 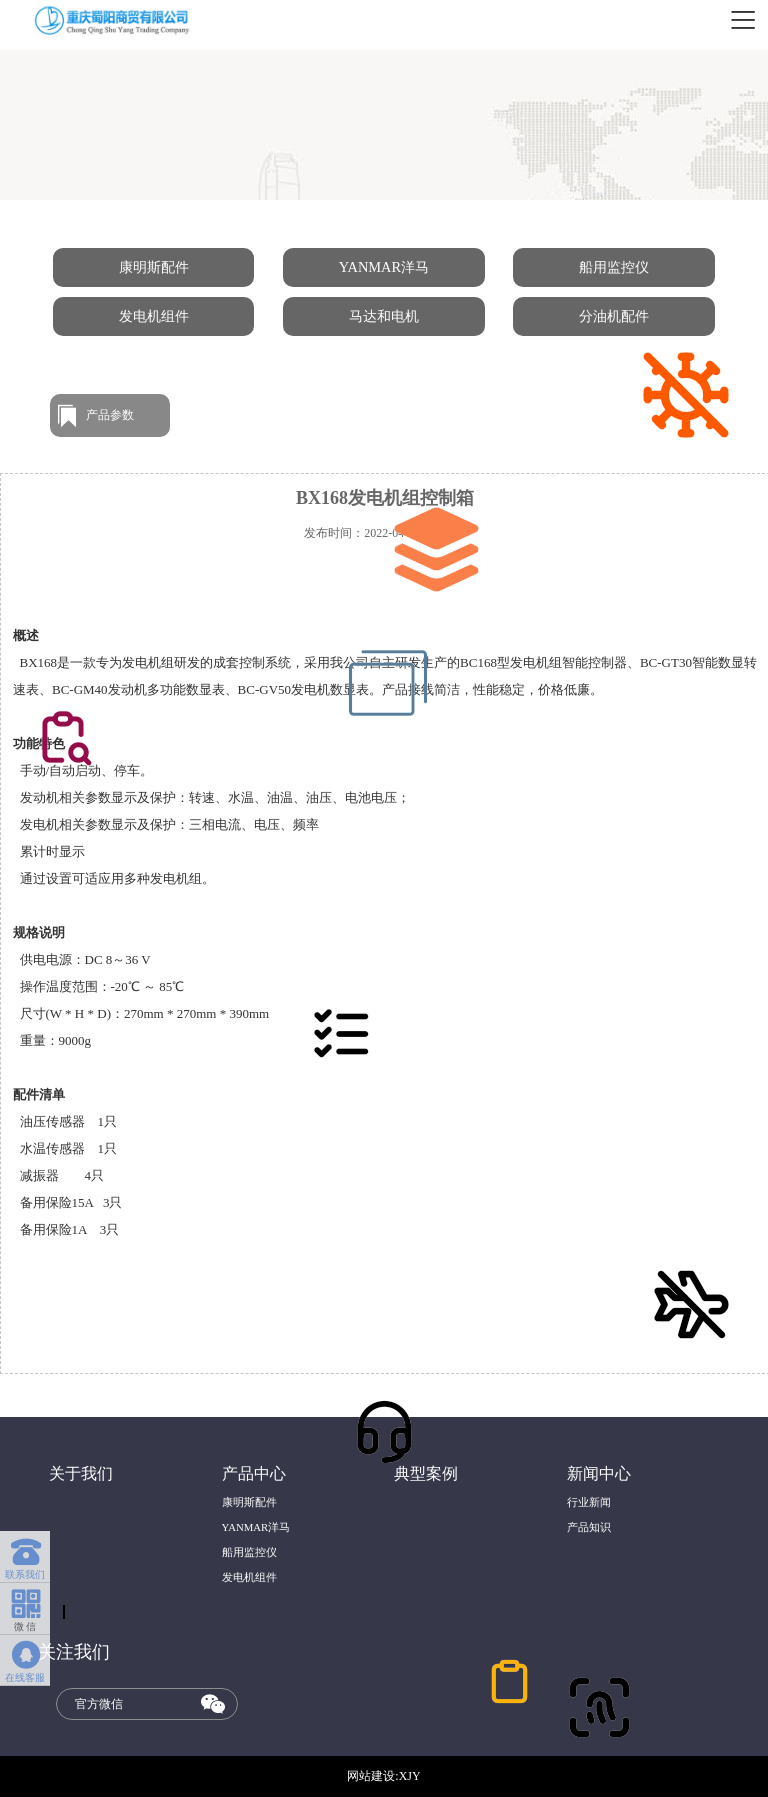 I want to click on virus protection enabled or threat neutralized, so click(x=686, y=395).